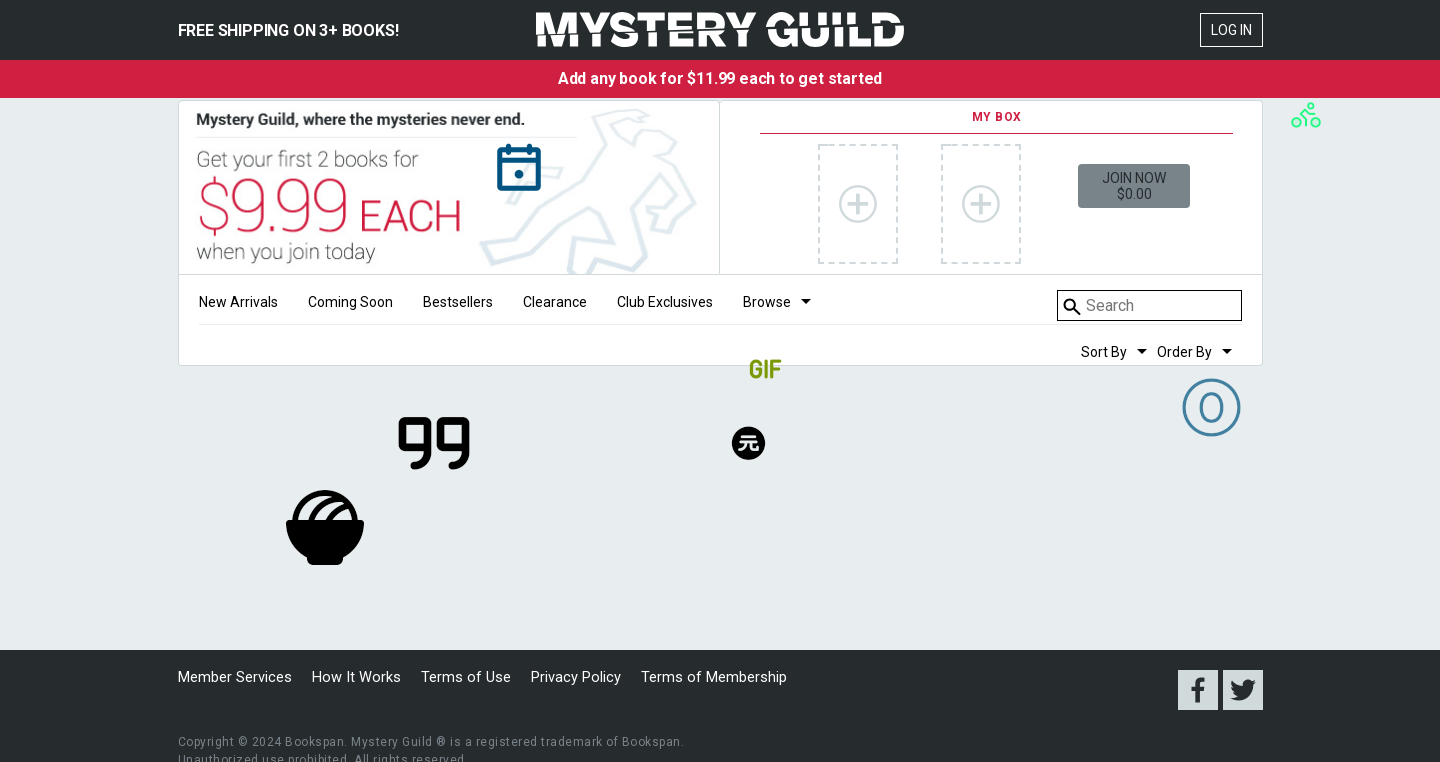 Image resolution: width=1440 pixels, height=762 pixels. Describe the element at coordinates (1211, 407) in the screenshot. I see `indicates zero items or notifications` at that location.